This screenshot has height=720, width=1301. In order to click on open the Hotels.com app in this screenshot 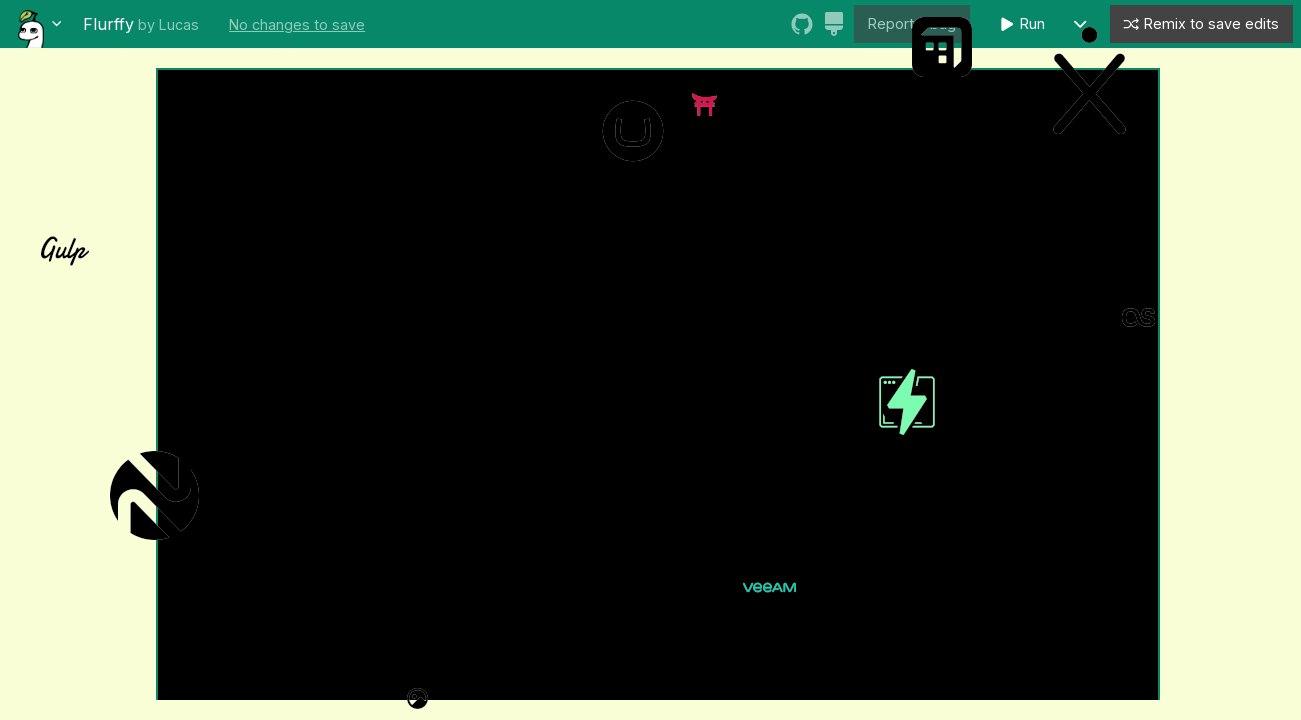, I will do `click(942, 47)`.